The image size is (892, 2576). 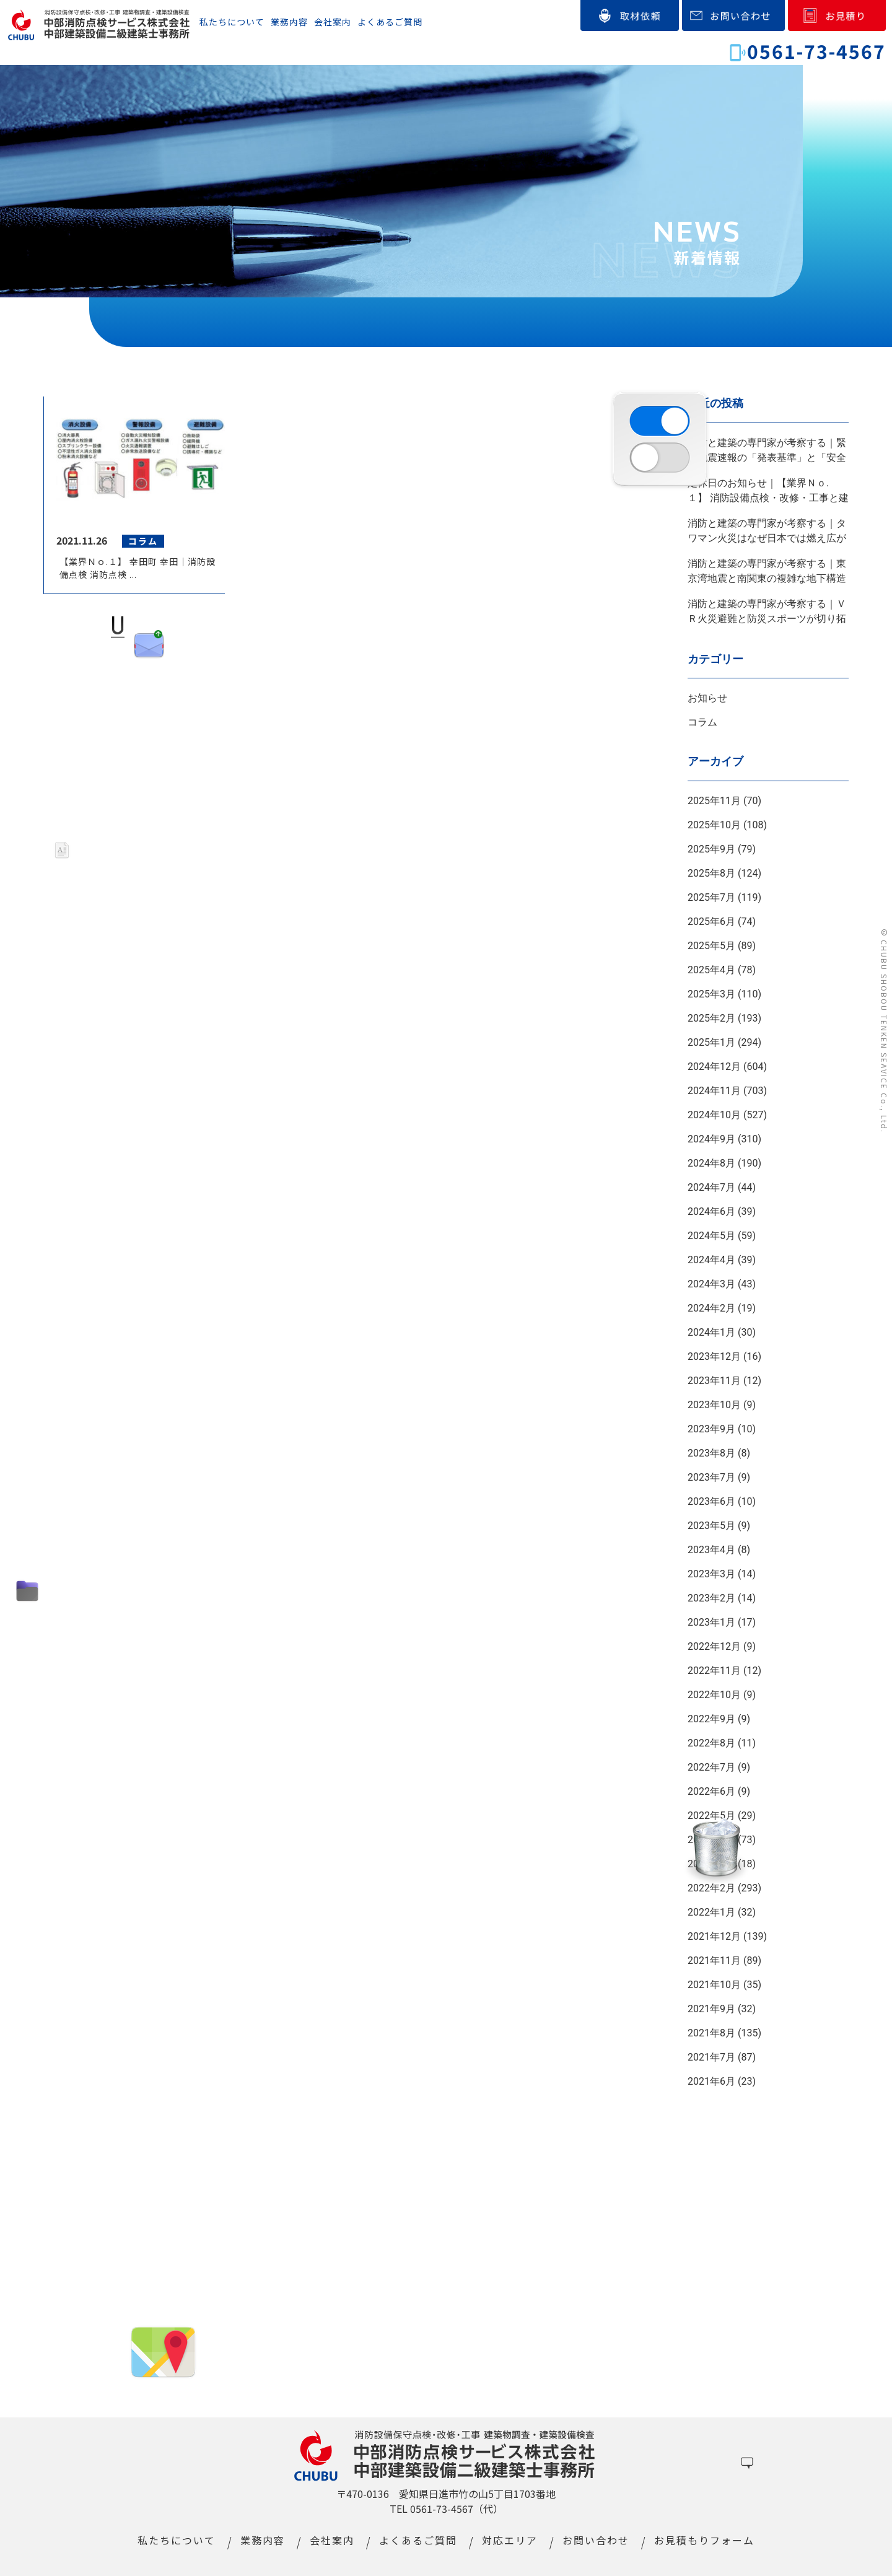 What do you see at coordinates (747, 2463) in the screenshot?
I see `keyboard input language indicator` at bounding box center [747, 2463].